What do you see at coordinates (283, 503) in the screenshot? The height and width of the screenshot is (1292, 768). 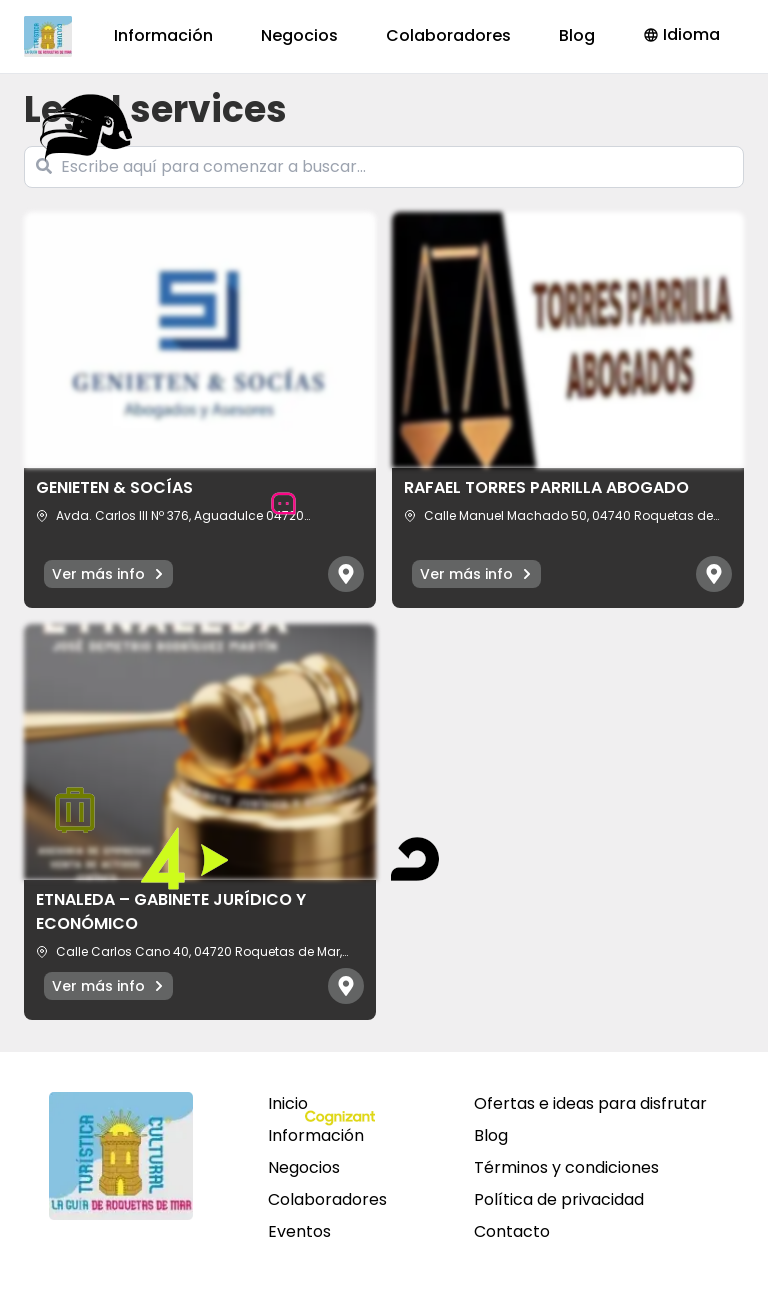 I see `open messaging or chat` at bounding box center [283, 503].